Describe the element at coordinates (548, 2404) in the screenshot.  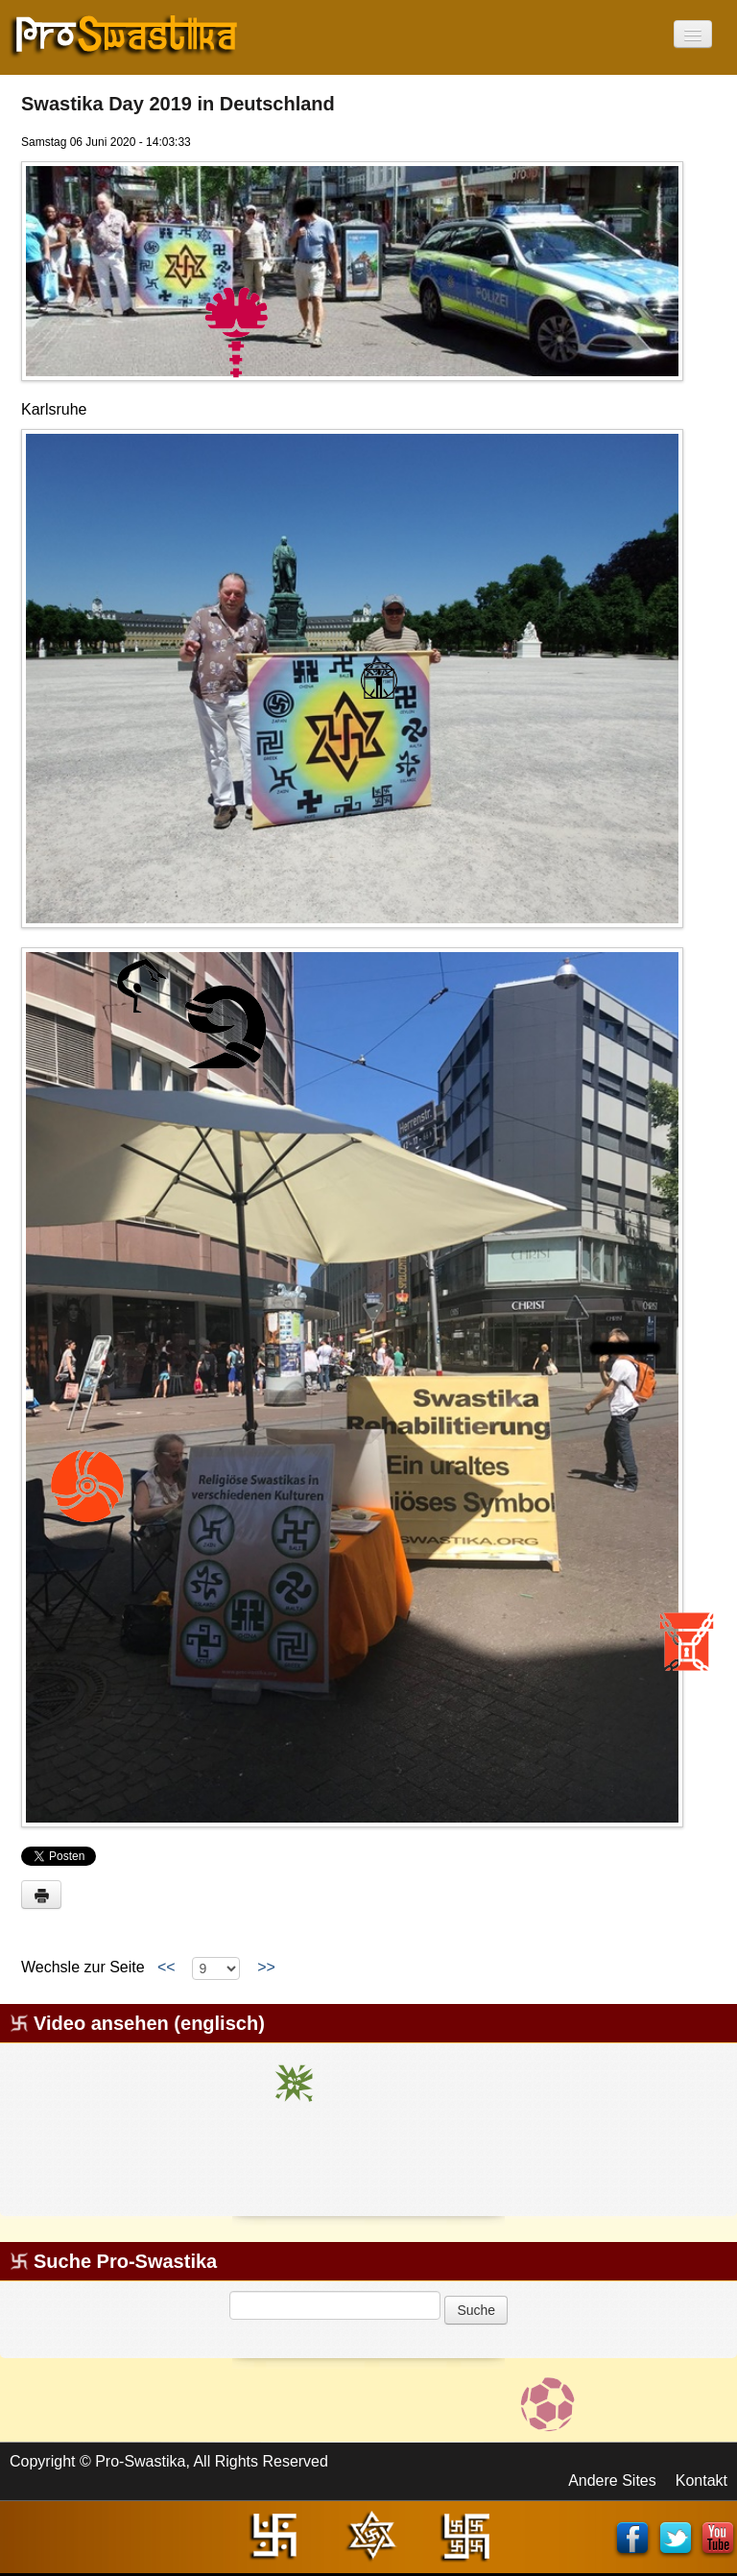
I see `access soccer or football games` at that location.